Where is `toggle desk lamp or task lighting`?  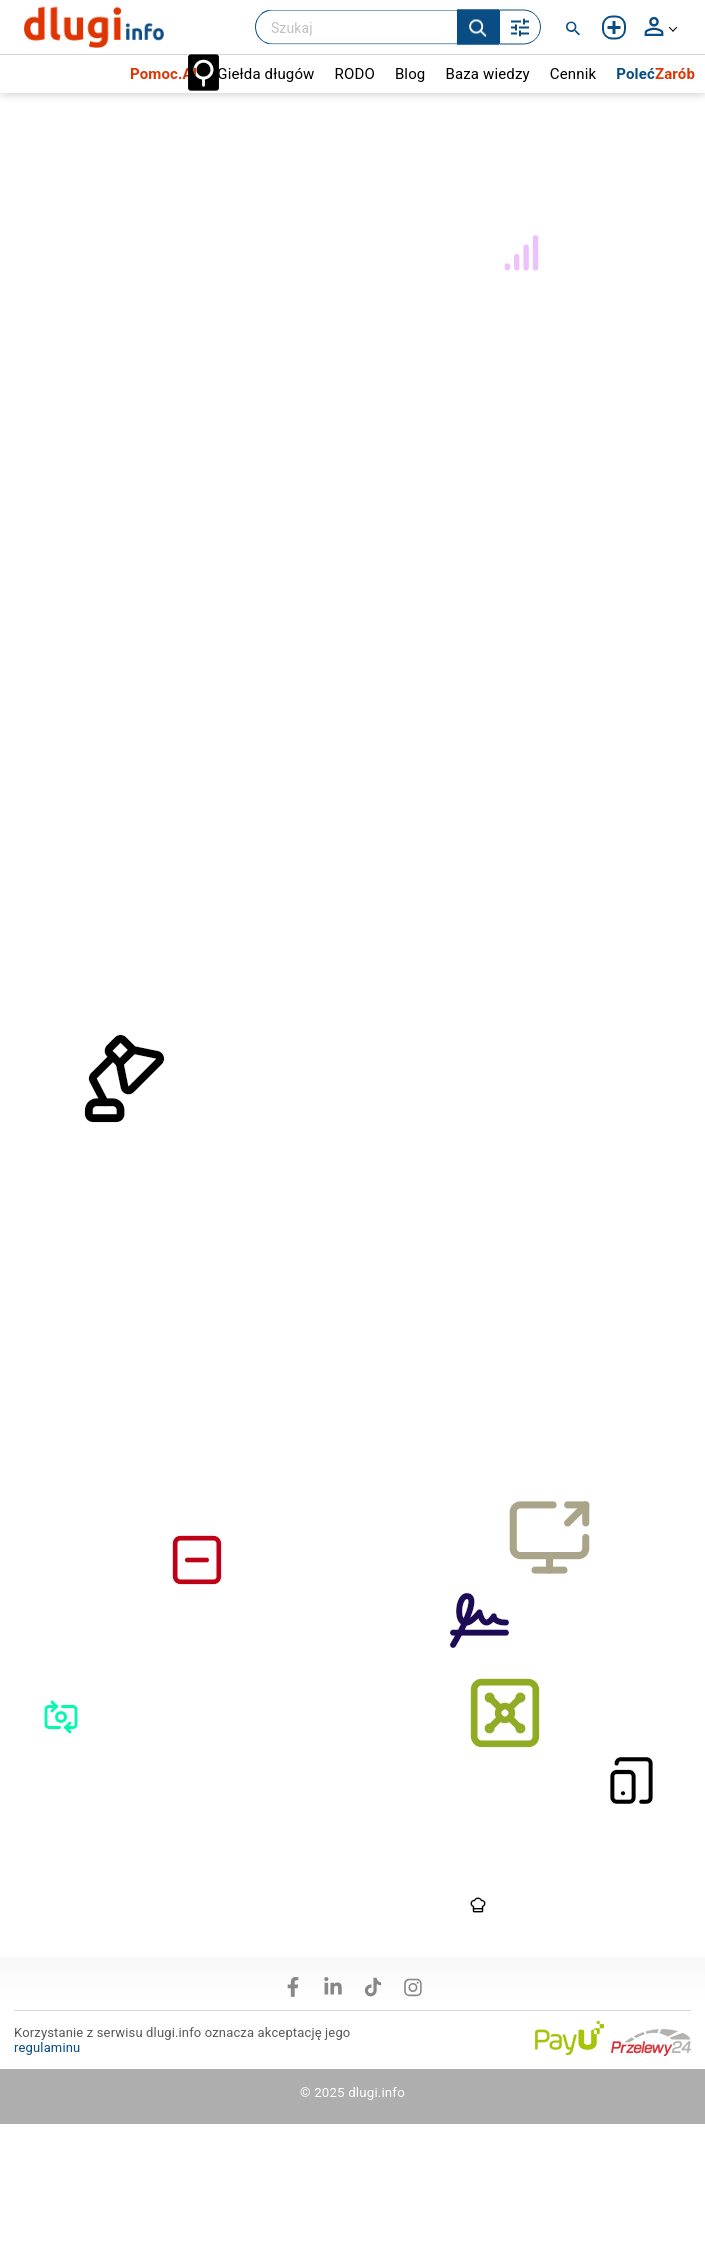
toggle desk lamp or task lighting is located at coordinates (124, 1078).